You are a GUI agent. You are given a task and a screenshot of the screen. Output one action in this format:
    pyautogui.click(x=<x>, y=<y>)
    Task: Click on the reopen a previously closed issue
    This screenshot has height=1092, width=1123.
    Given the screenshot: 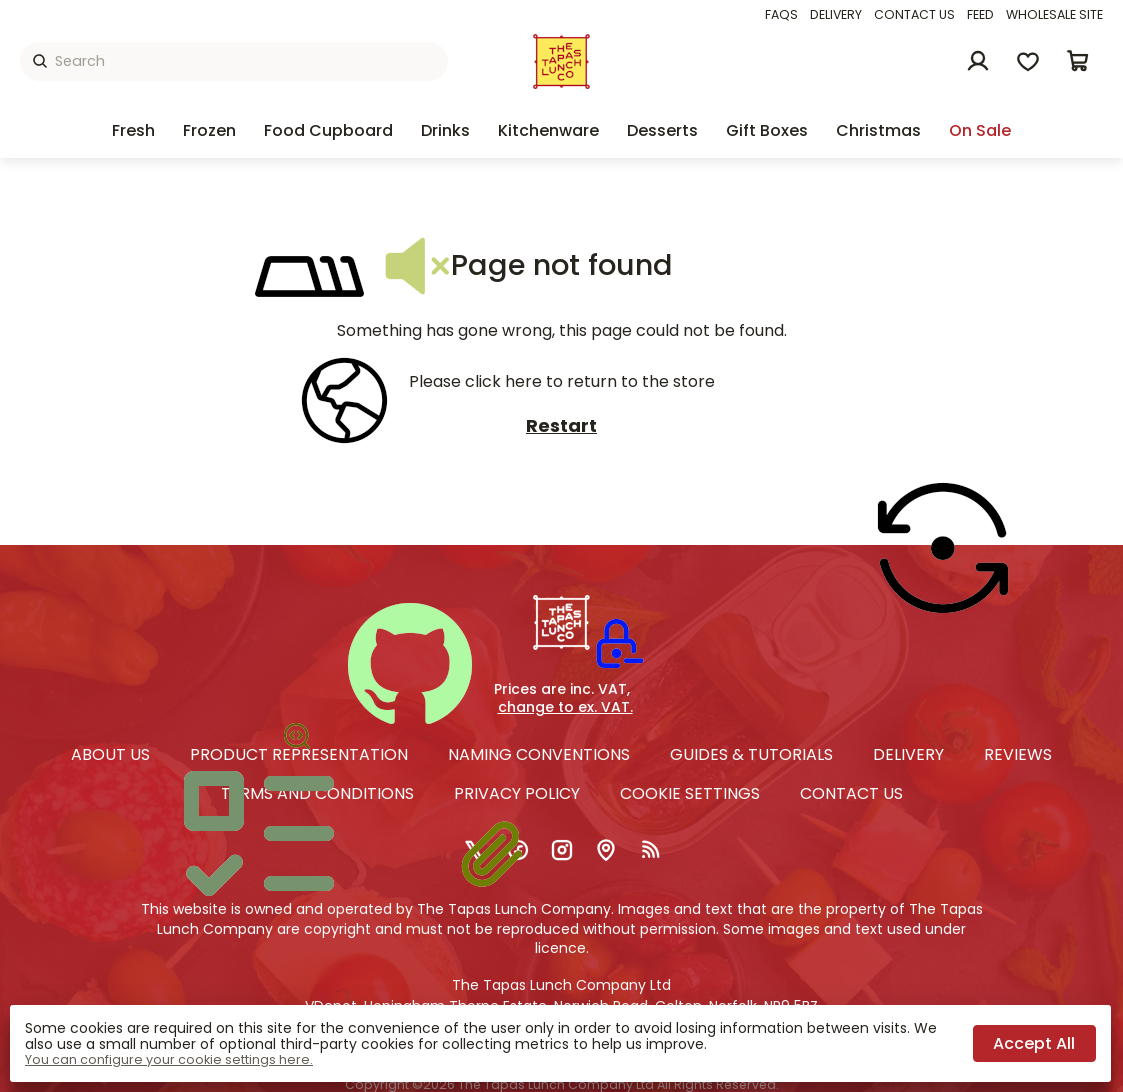 What is the action you would take?
    pyautogui.click(x=943, y=548)
    